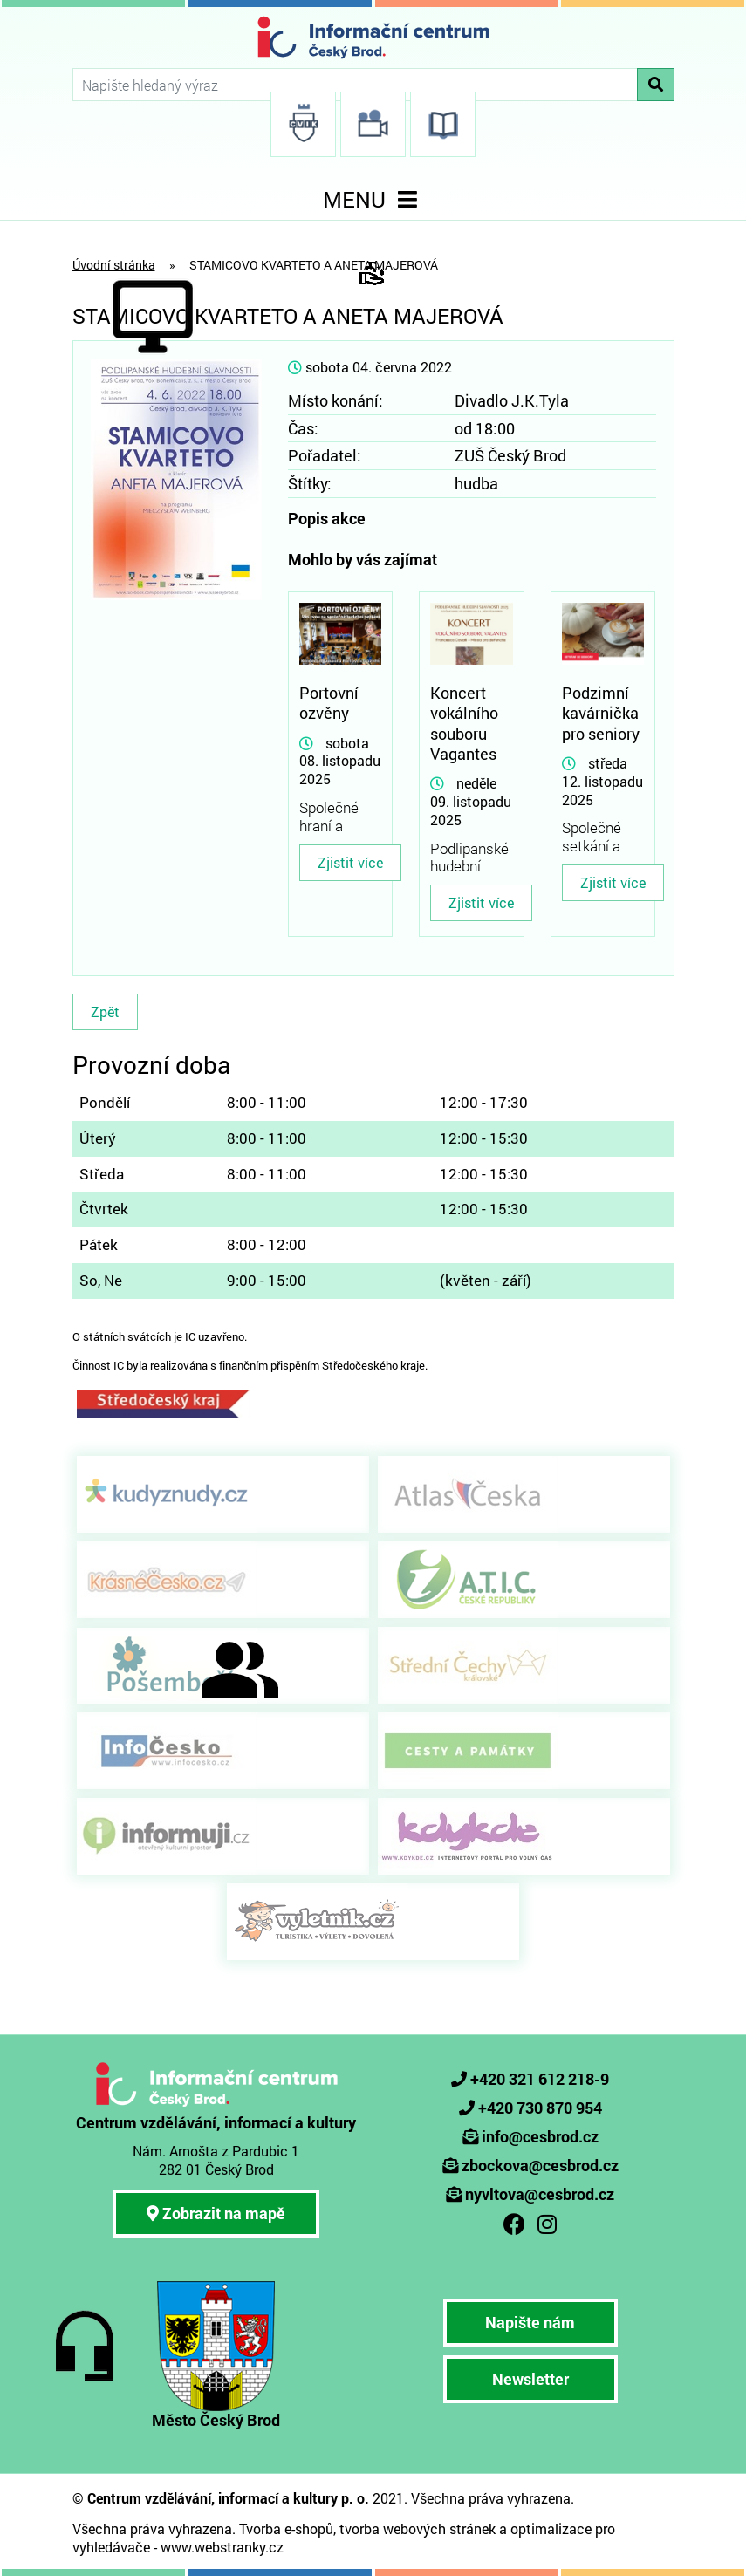 This screenshot has height=2576, width=746. I want to click on contact customer support, so click(85, 2346).